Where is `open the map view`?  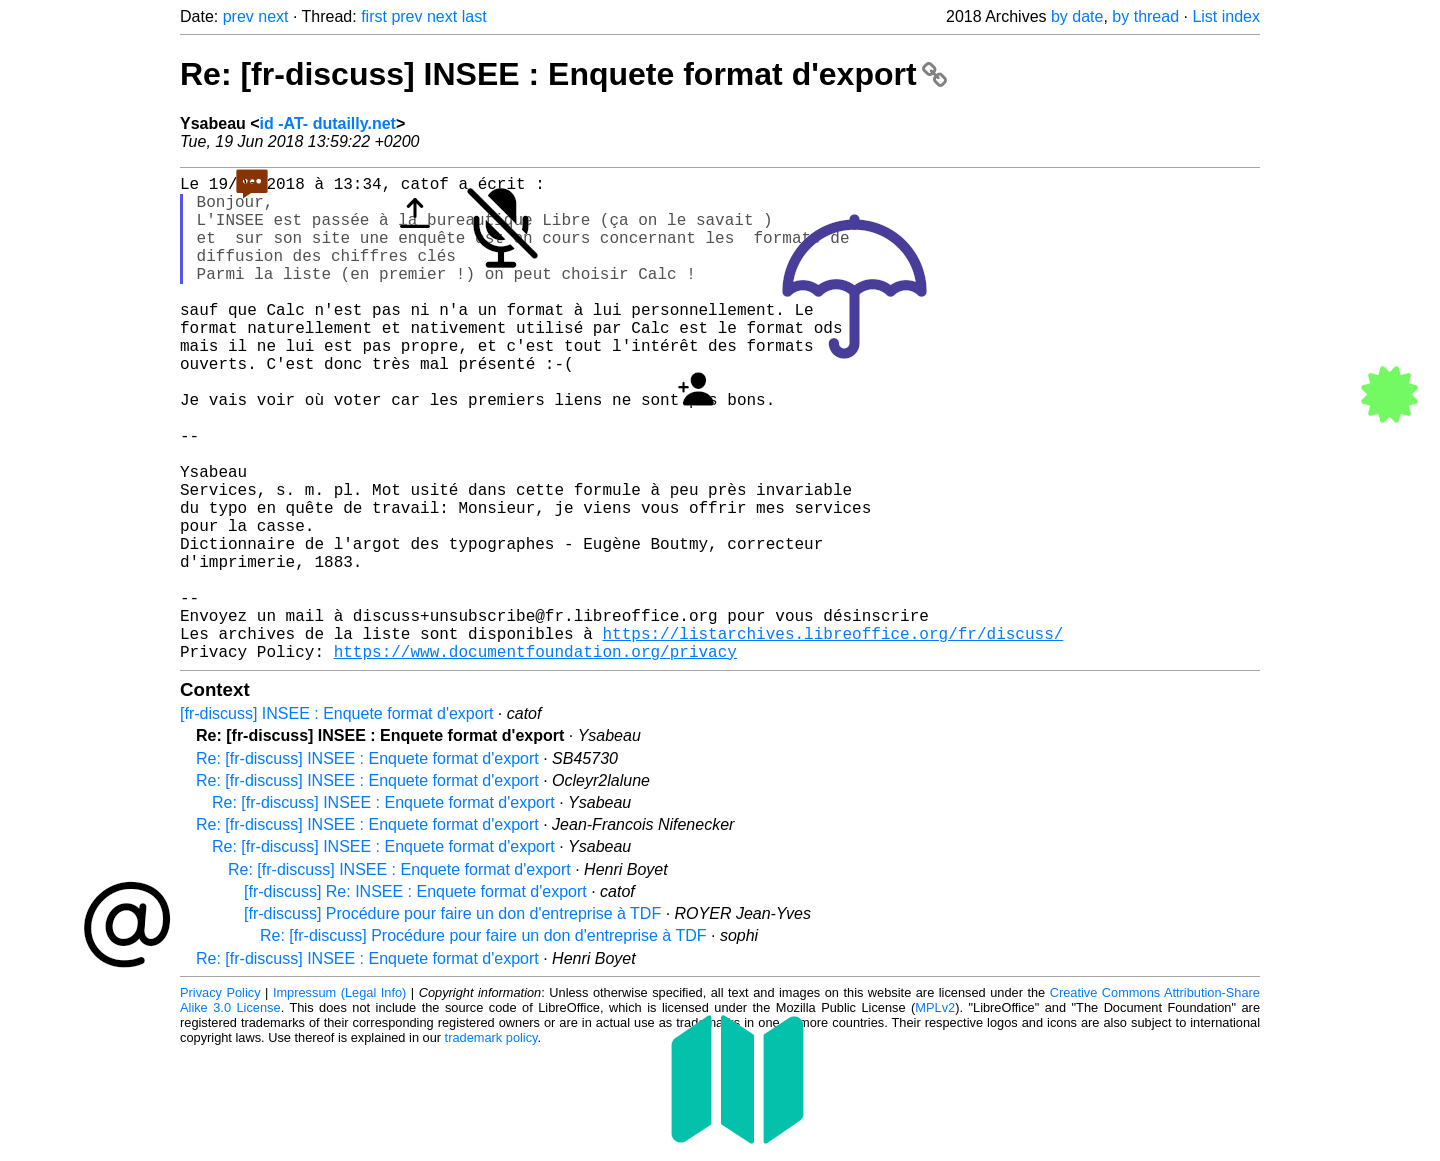
open the map view is located at coordinates (737, 1079).